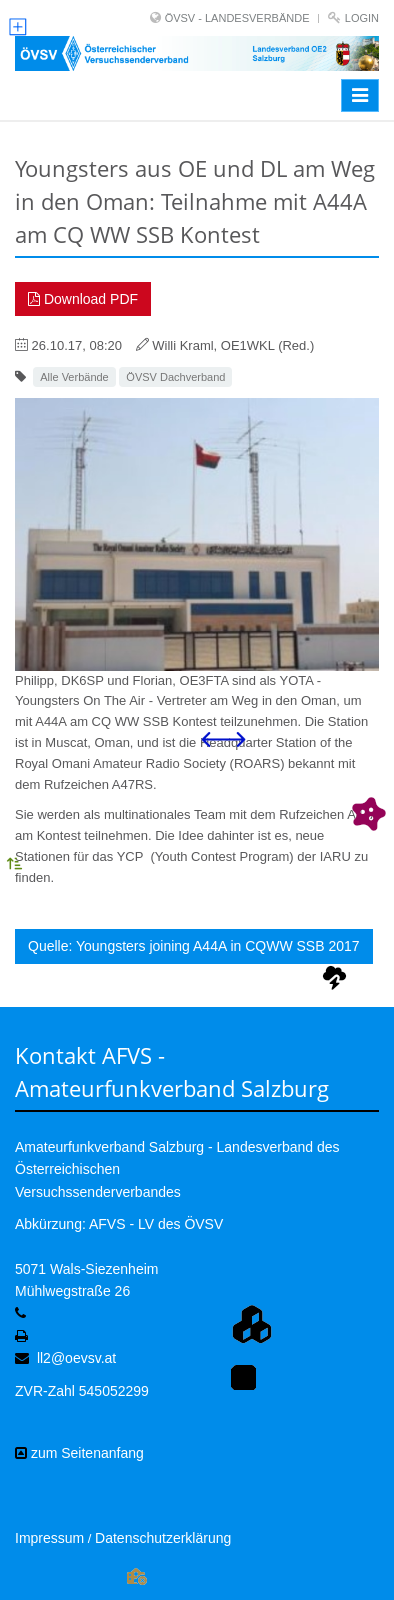 The width and height of the screenshot is (394, 1600). I want to click on view 3D objects or models, so click(252, 1325).